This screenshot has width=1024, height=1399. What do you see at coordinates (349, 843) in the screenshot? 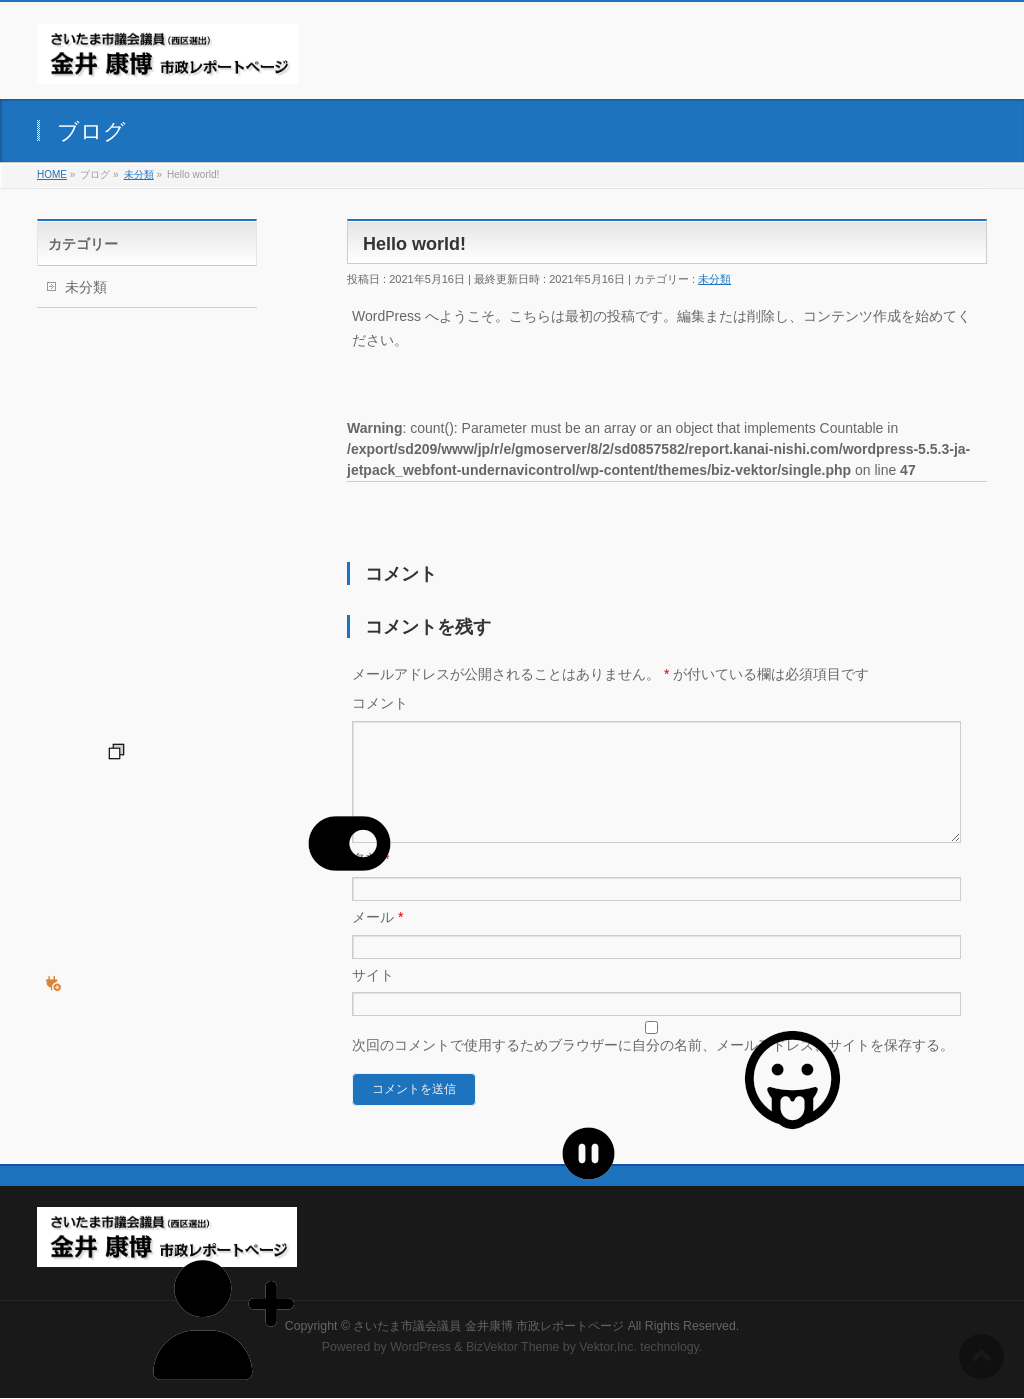
I see `toggle switch in the on/enabled position` at bounding box center [349, 843].